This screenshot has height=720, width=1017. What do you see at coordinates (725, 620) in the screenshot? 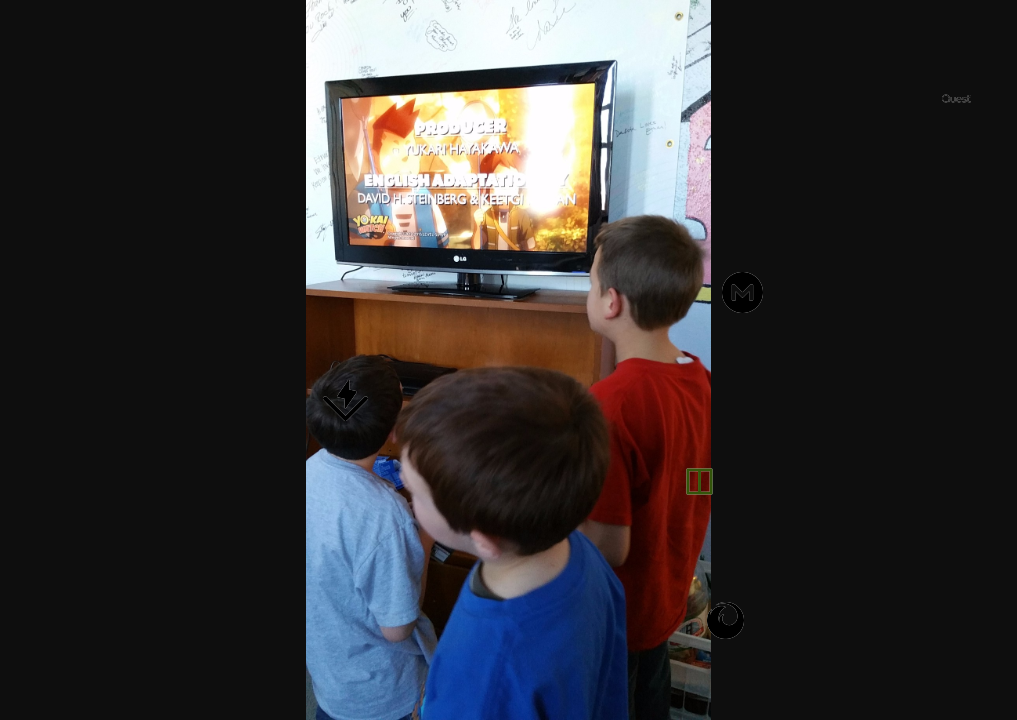
I see `open Firefox browser` at bounding box center [725, 620].